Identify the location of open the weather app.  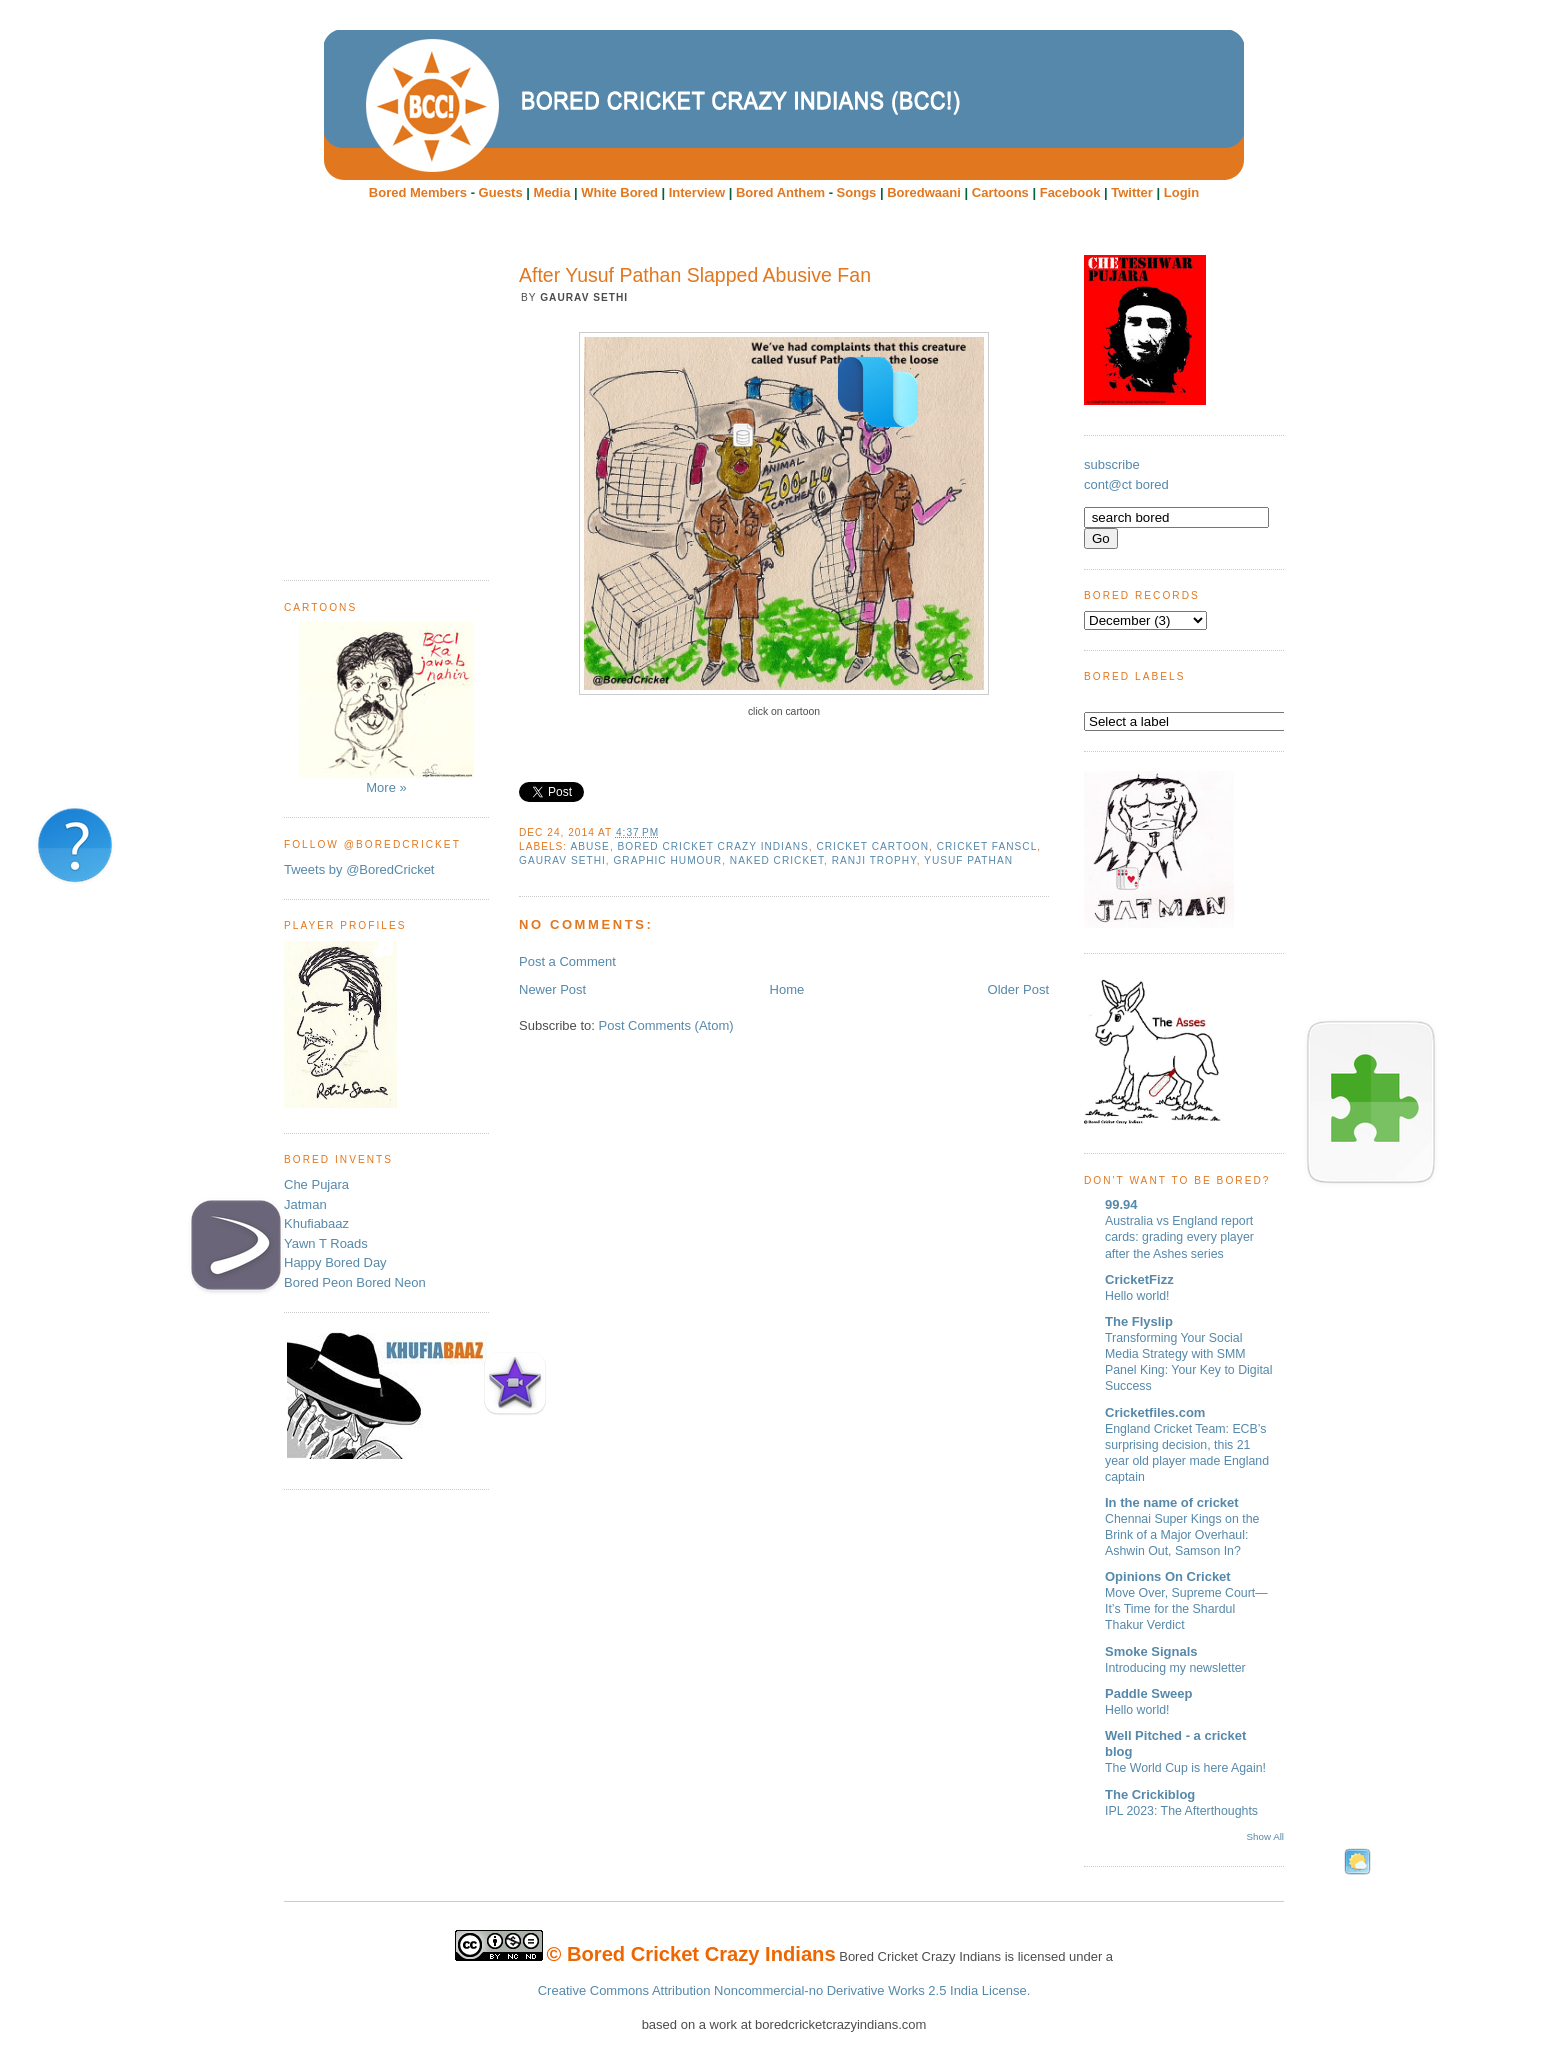
(1357, 1861).